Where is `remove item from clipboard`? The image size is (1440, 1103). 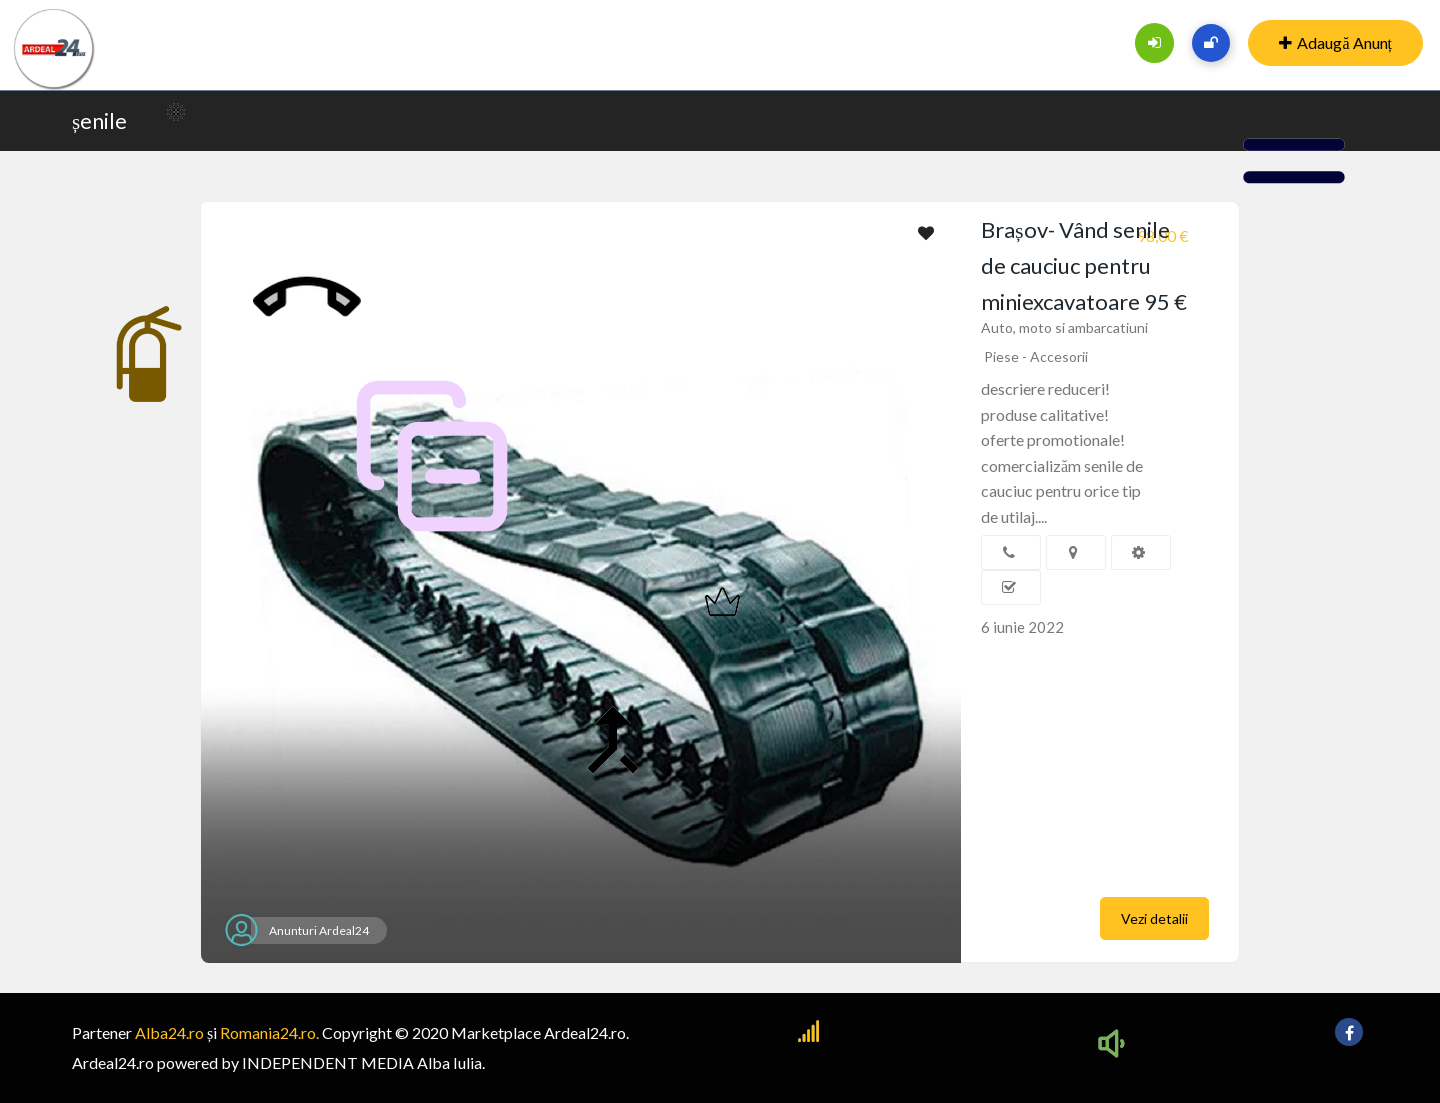
remove item from clipboard is located at coordinates (432, 456).